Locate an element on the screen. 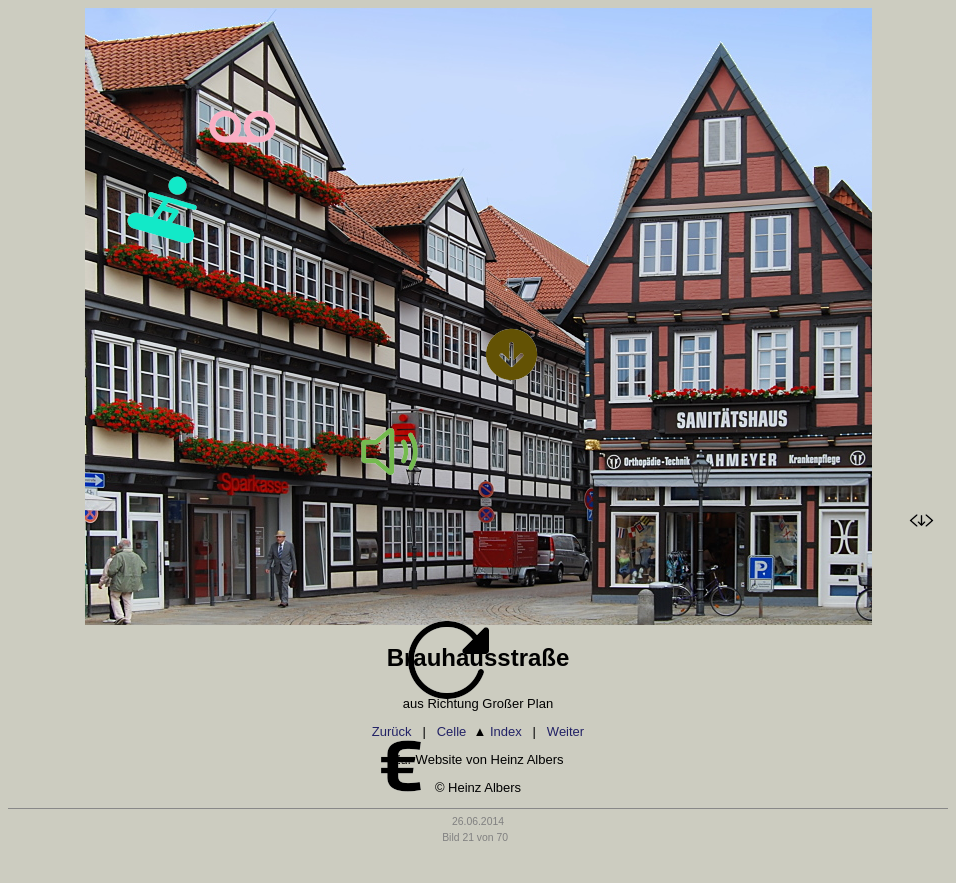 The image size is (956, 883). download a file or content is located at coordinates (511, 354).